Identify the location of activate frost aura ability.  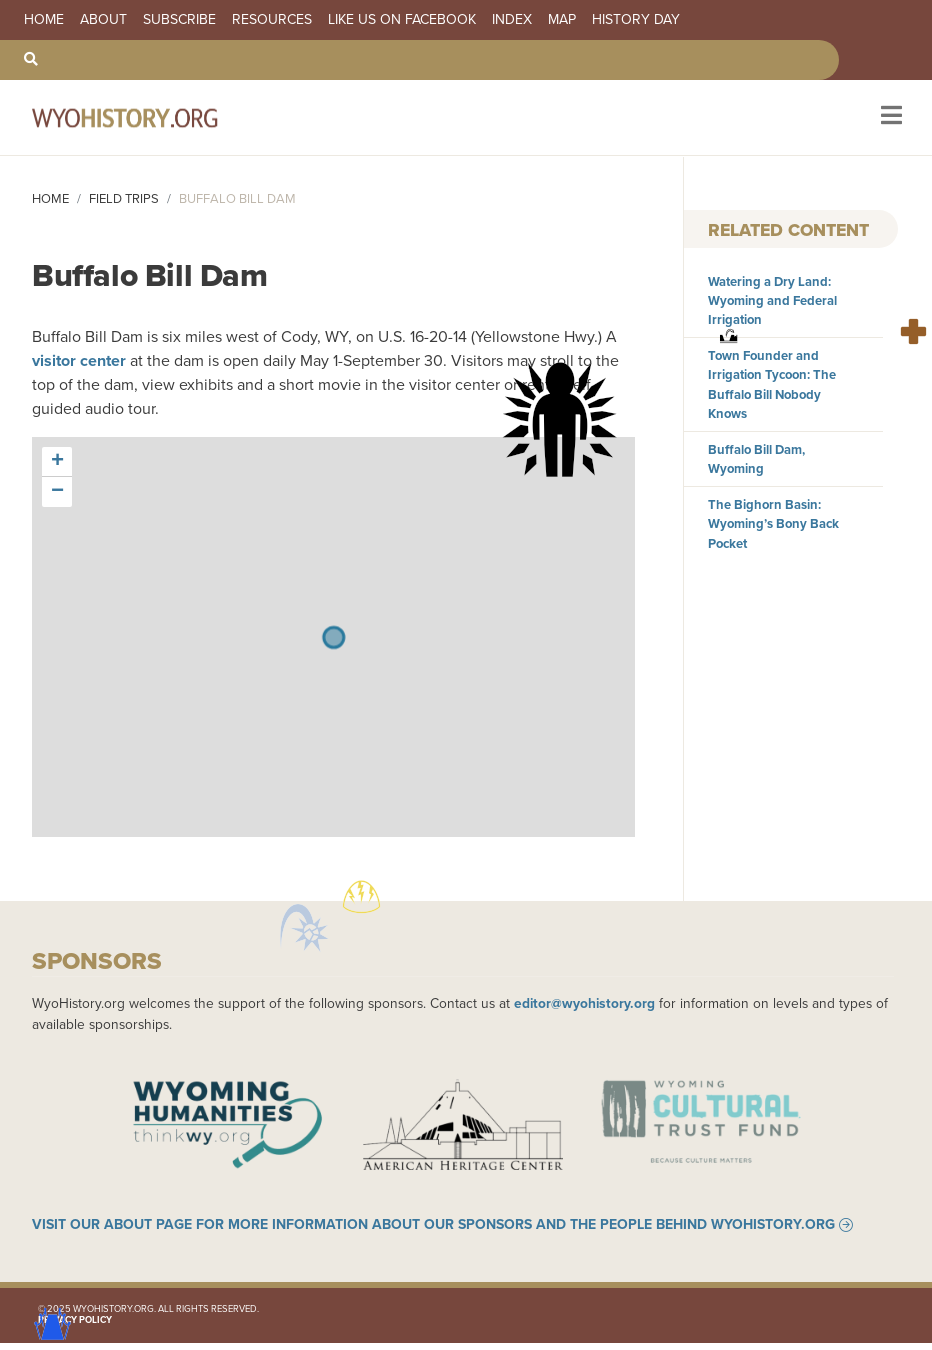
(559, 419).